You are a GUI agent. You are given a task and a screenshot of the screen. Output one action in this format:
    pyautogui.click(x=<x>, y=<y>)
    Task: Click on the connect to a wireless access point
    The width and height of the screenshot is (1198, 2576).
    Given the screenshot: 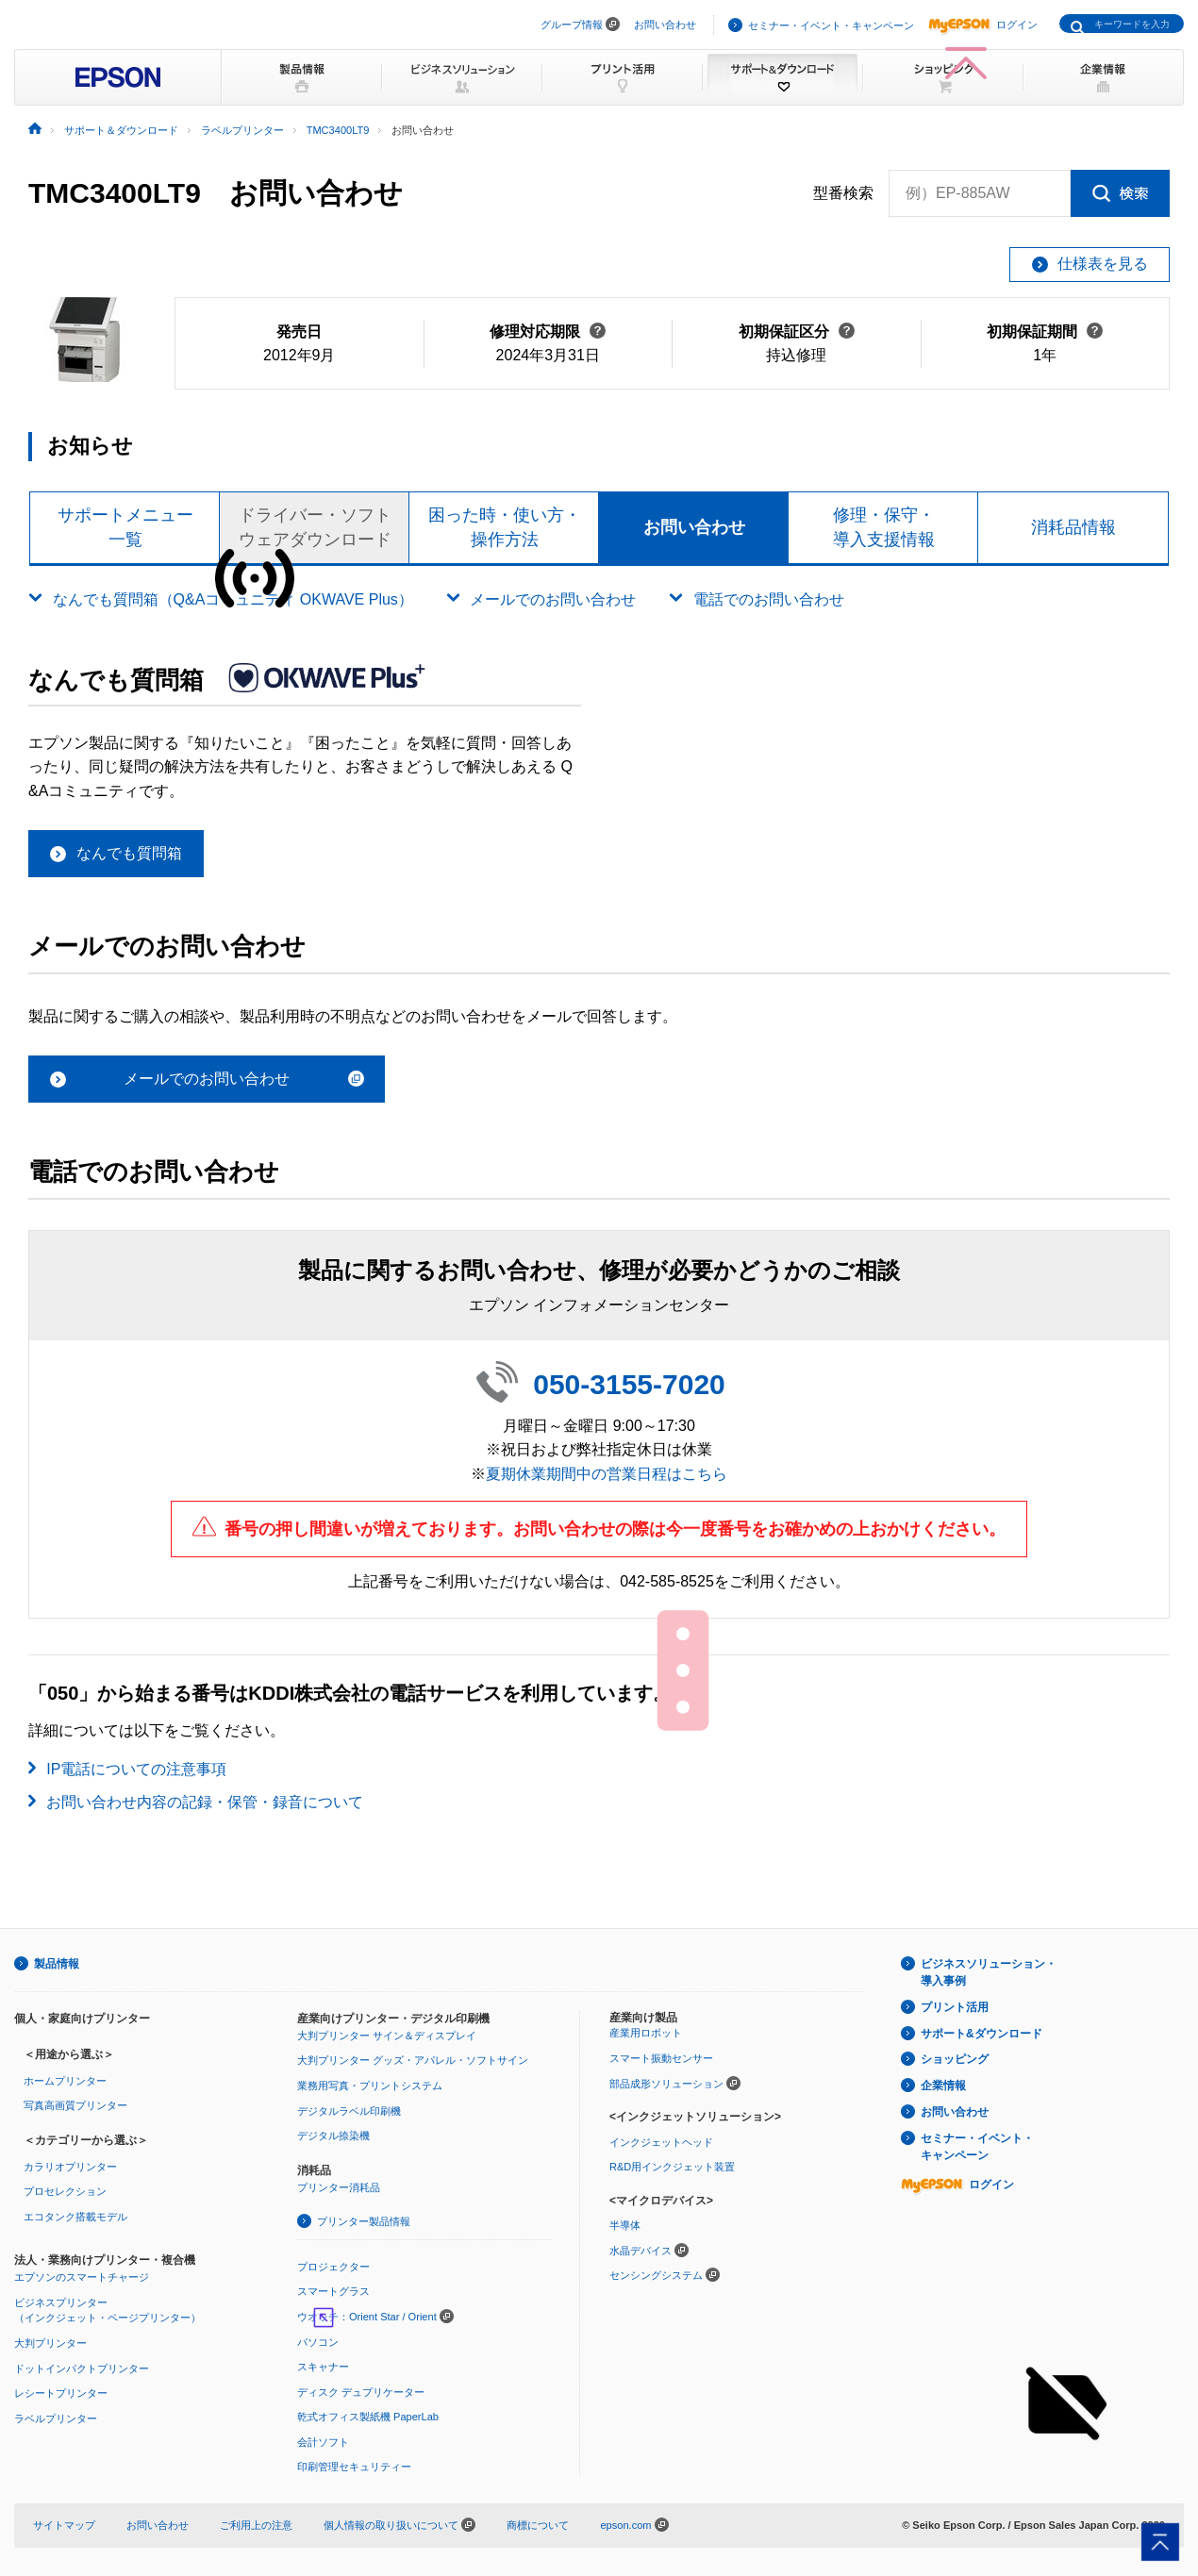 What is the action you would take?
    pyautogui.click(x=255, y=578)
    